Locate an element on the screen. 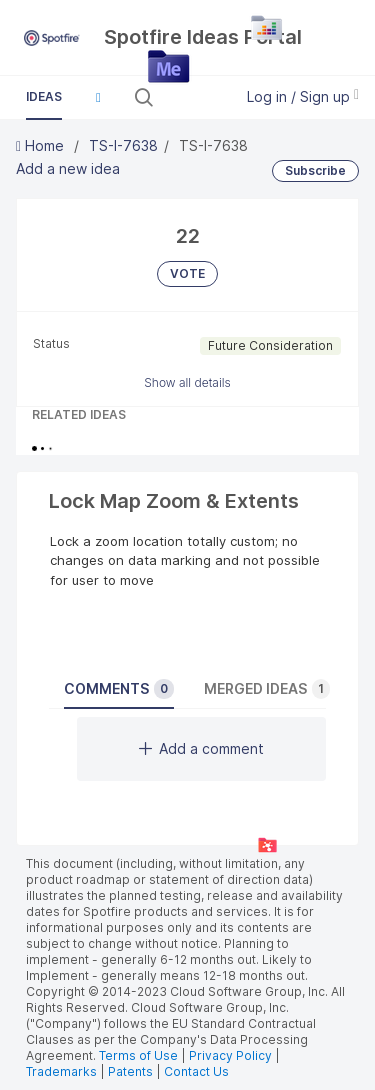 This screenshot has height=1090, width=375. open folder containing mindmap files is located at coordinates (267, 845).